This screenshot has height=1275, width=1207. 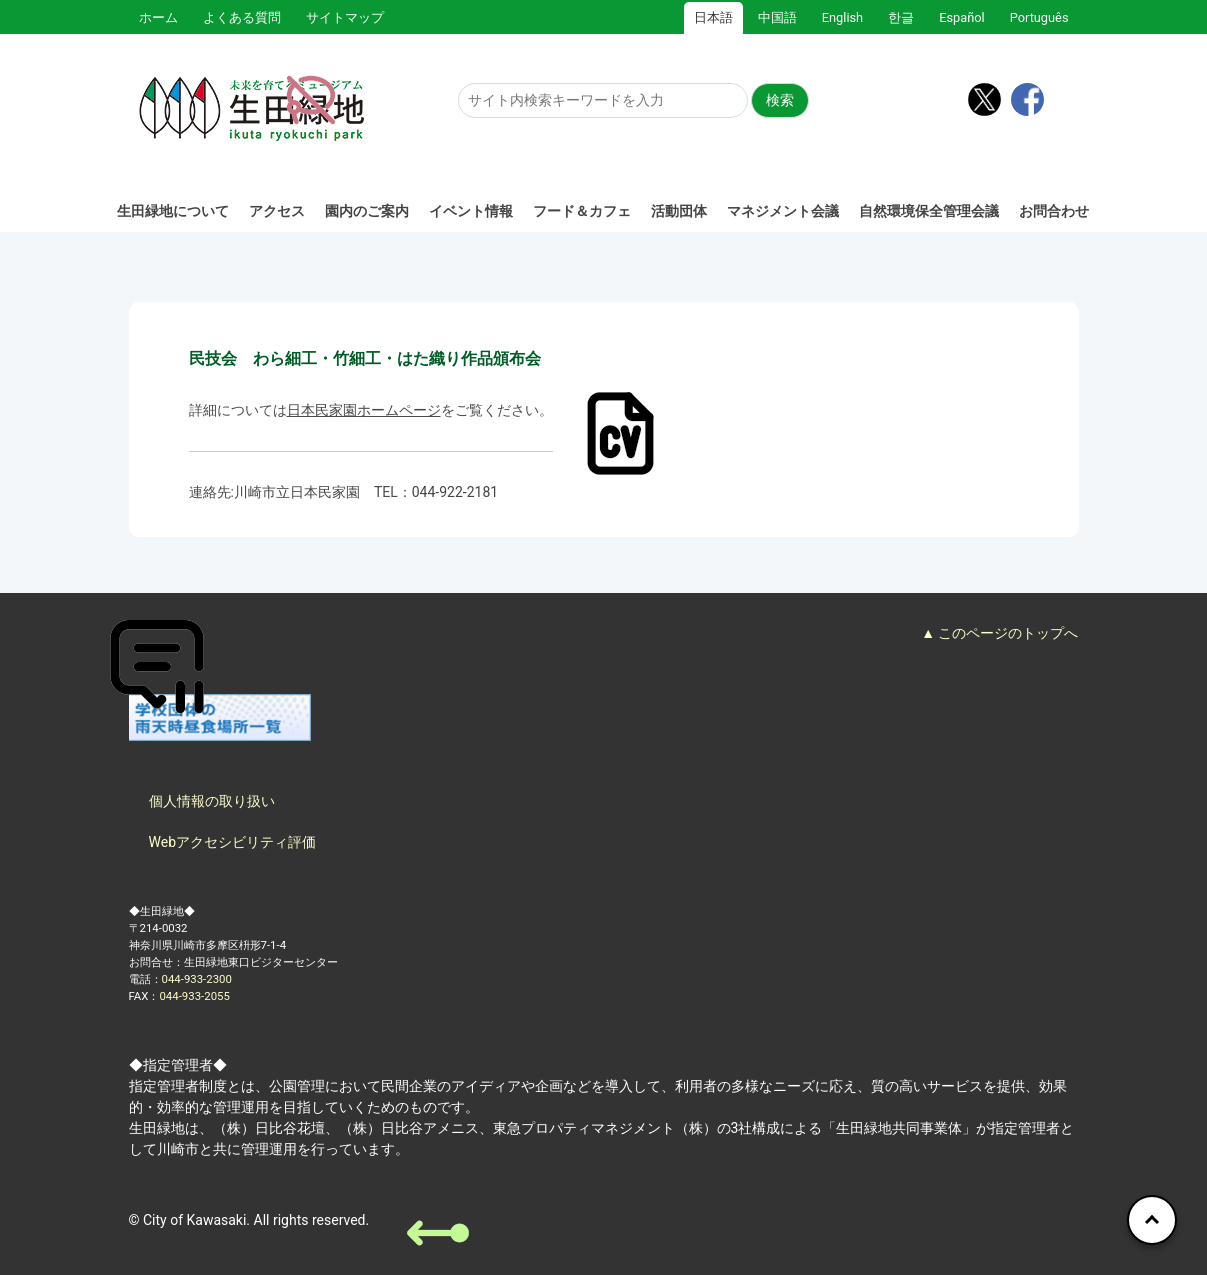 I want to click on view or upload your resume, so click(x=620, y=433).